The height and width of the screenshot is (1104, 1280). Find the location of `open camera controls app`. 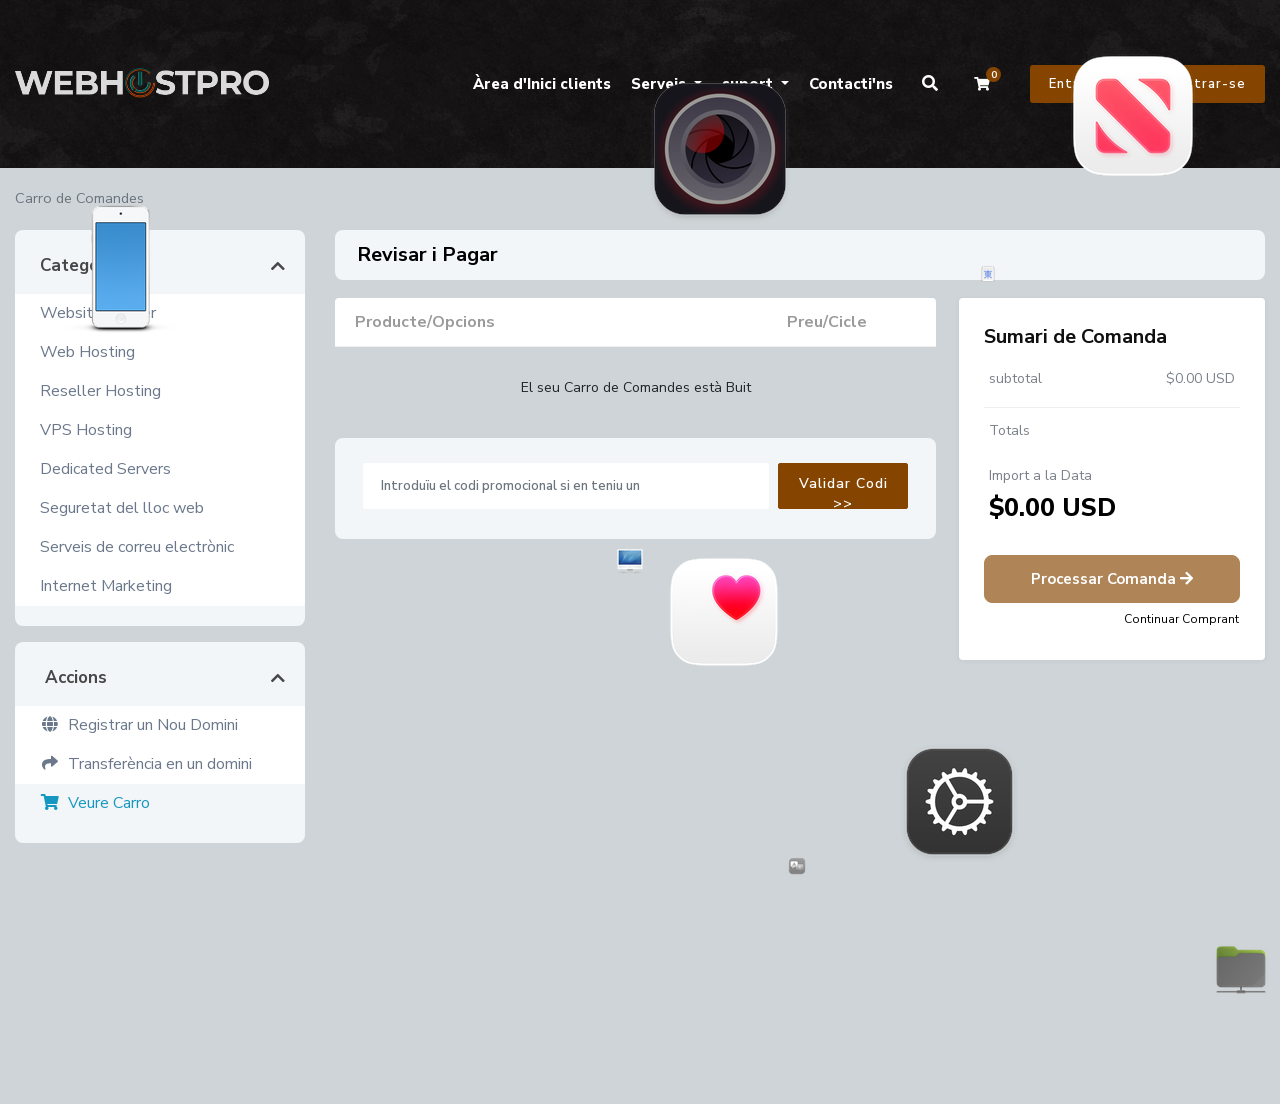

open camera controls app is located at coordinates (720, 149).